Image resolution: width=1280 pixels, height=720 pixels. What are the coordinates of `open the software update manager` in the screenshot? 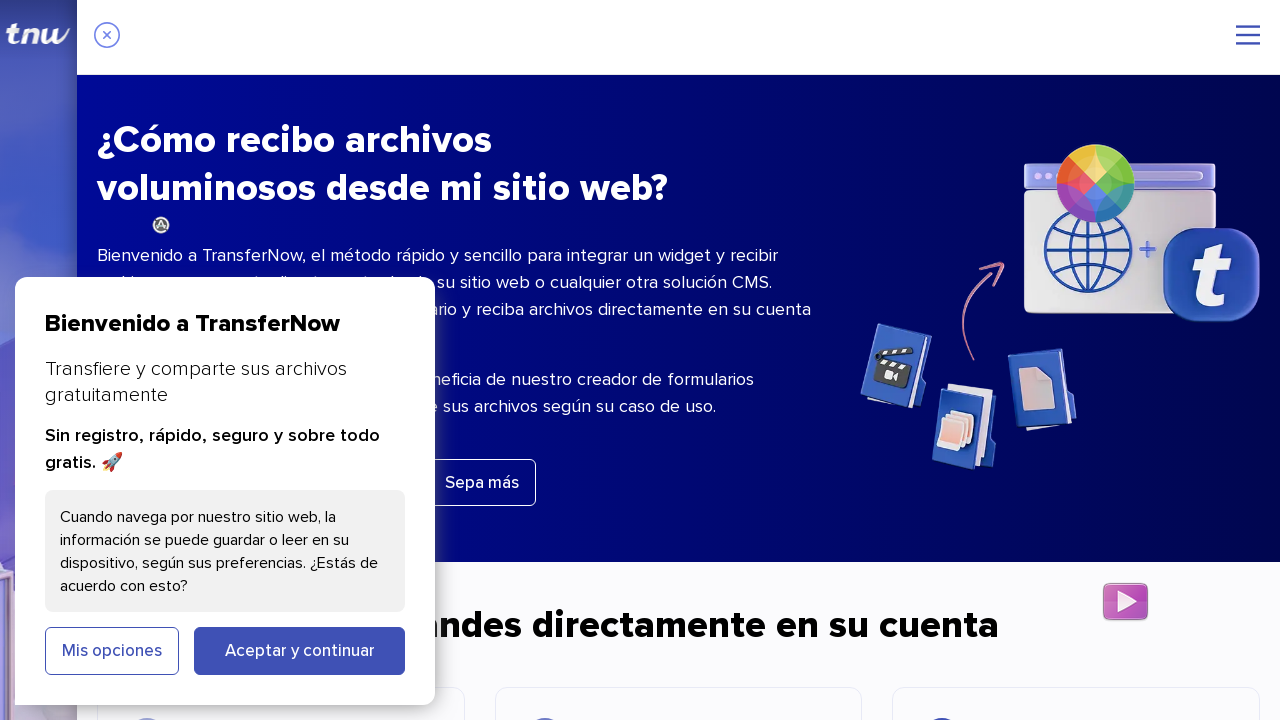 It's located at (161, 225).